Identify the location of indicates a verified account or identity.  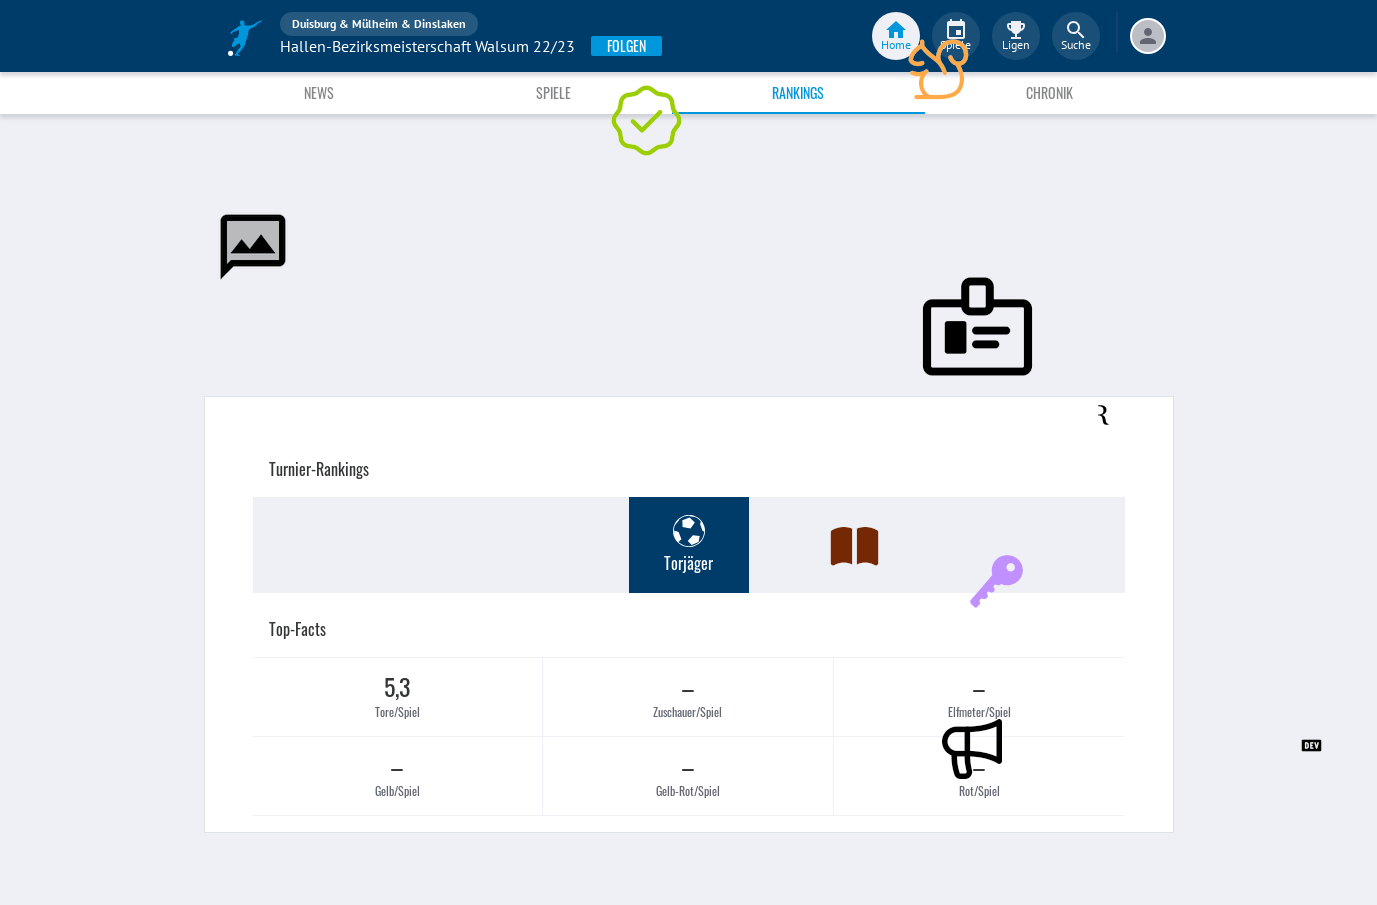
(646, 120).